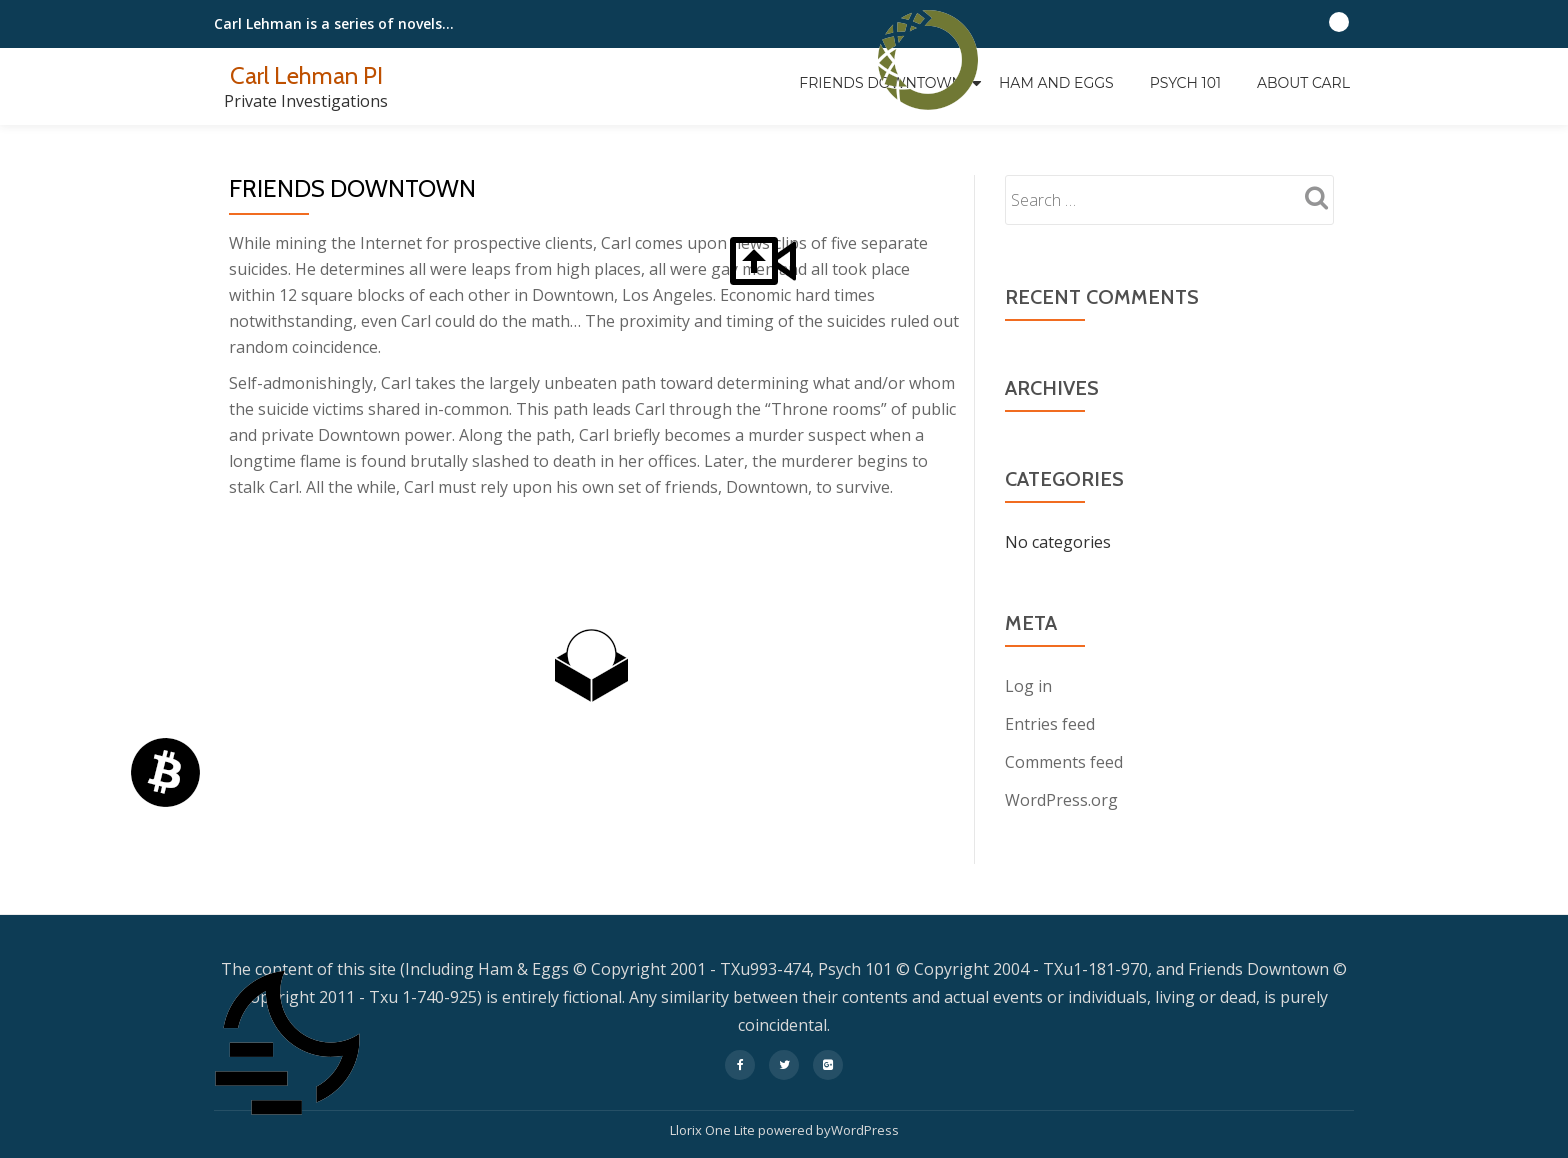 The image size is (1568, 1158). I want to click on open anaconda navigator, so click(928, 60).